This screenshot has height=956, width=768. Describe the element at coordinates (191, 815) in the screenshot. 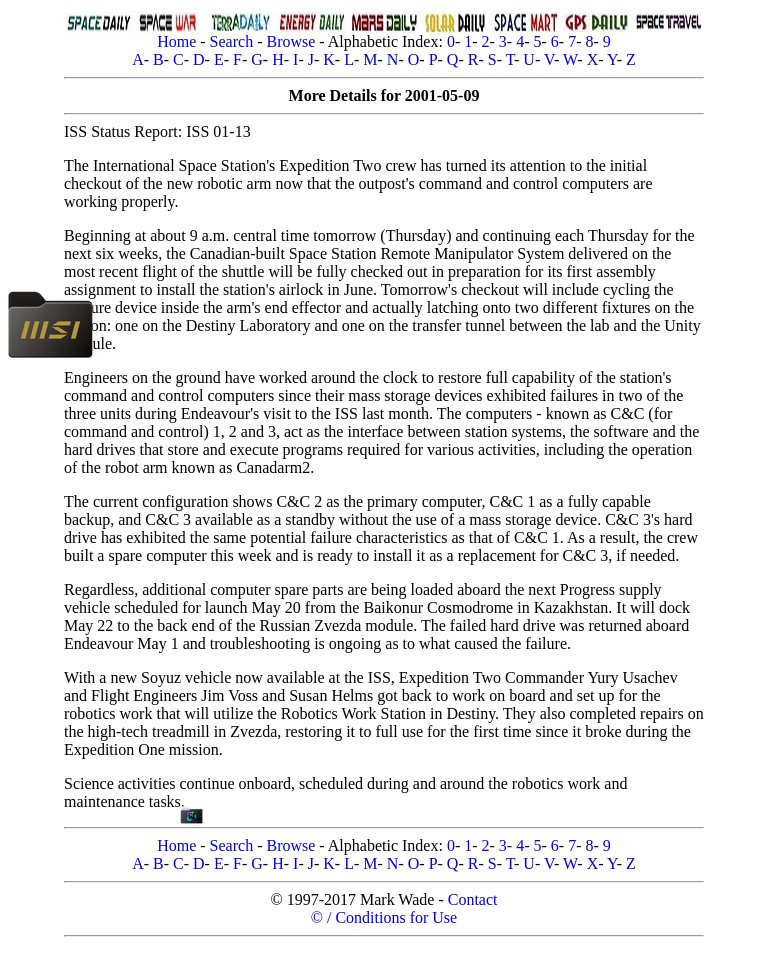

I see `open JetBrains TeamCity project folder` at that location.